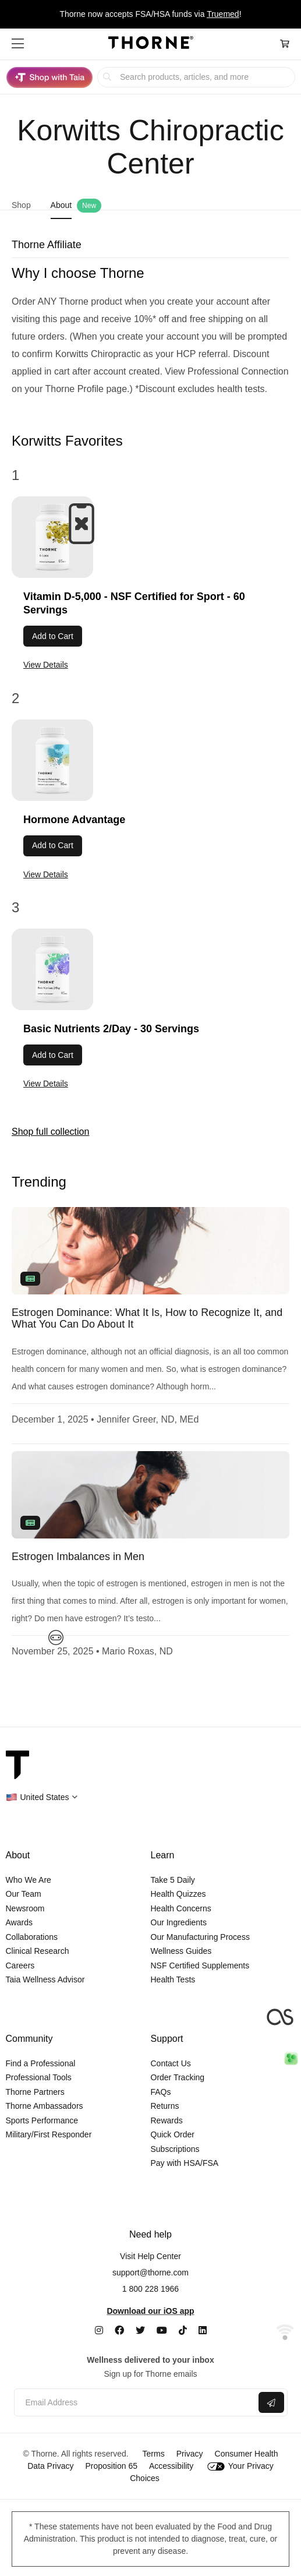  Describe the element at coordinates (56, 1638) in the screenshot. I see `launch the GNOME Robots game` at that location.